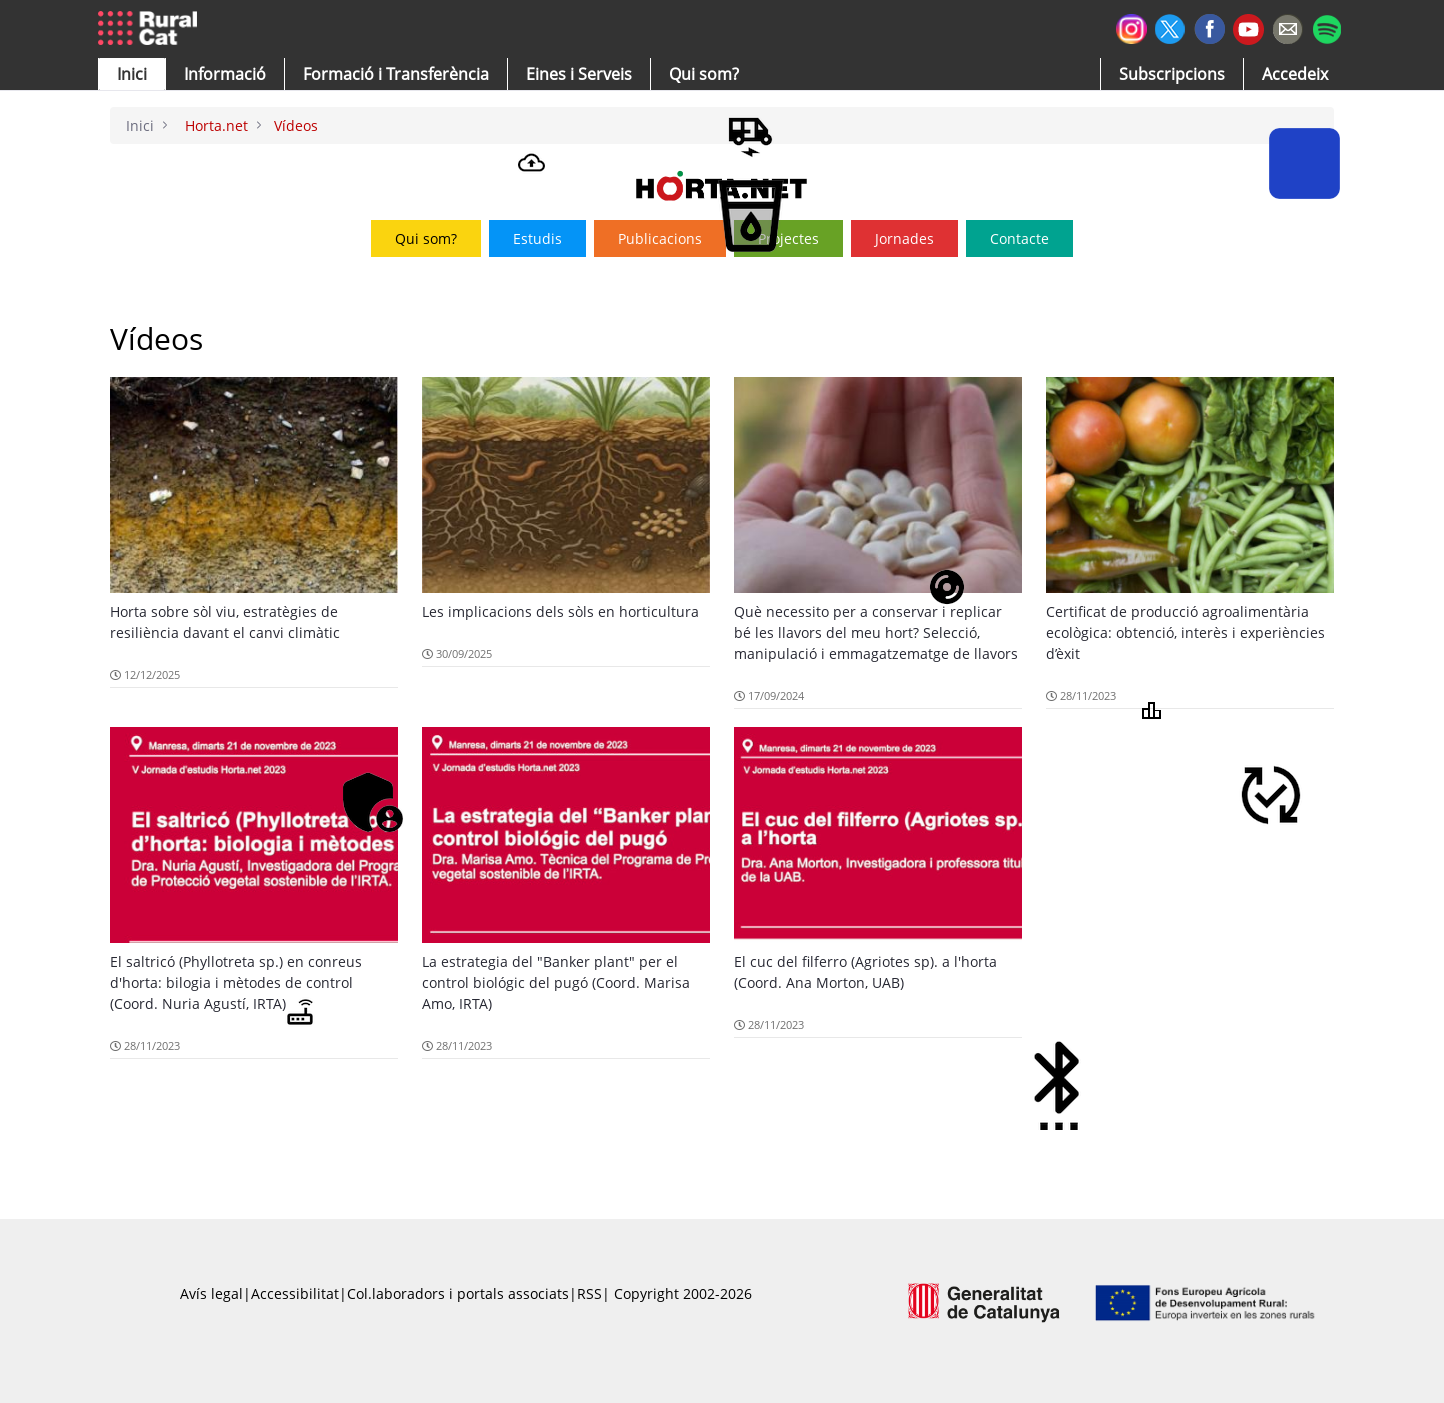  What do you see at coordinates (531, 162) in the screenshot?
I see `upload files to cloud storage` at bounding box center [531, 162].